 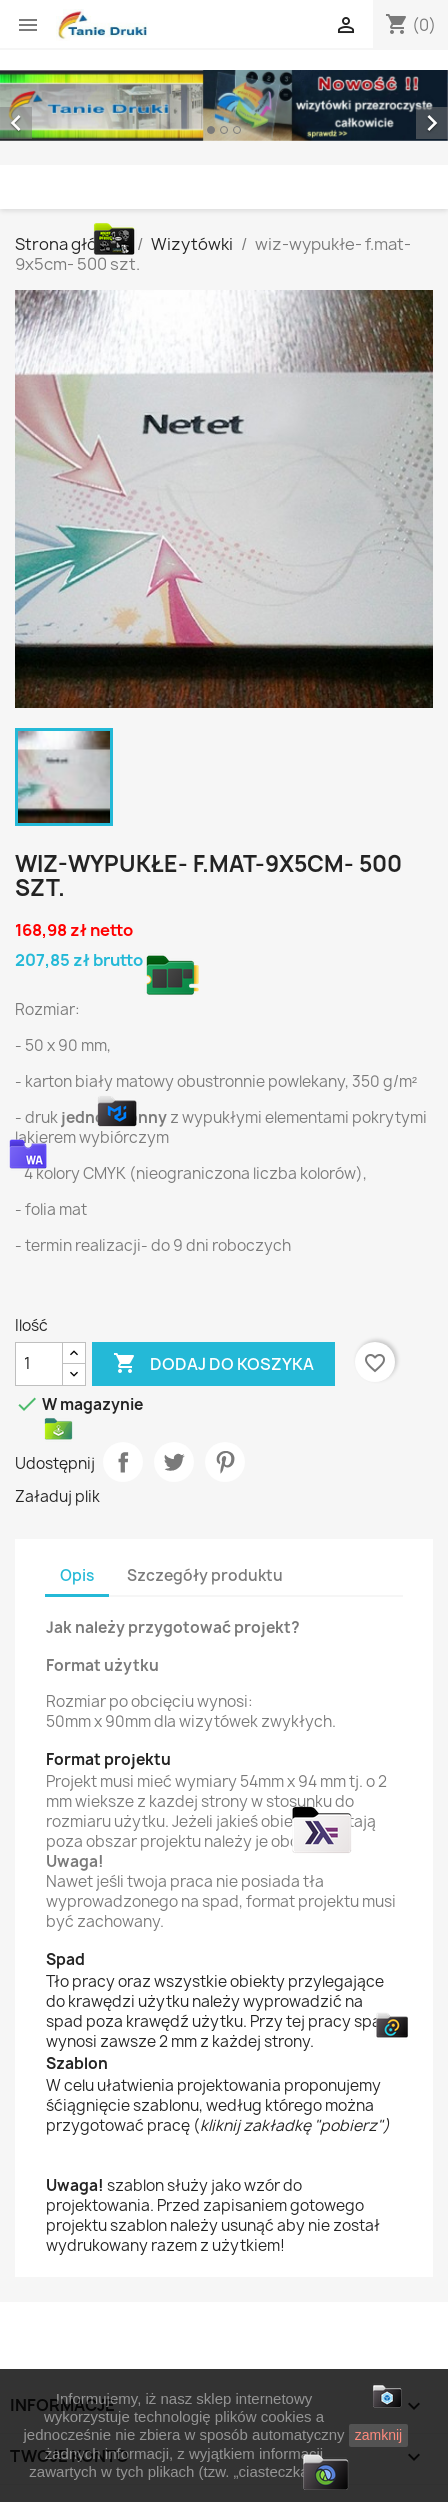 I want to click on open folder containing haskell project files, so click(x=321, y=1831).